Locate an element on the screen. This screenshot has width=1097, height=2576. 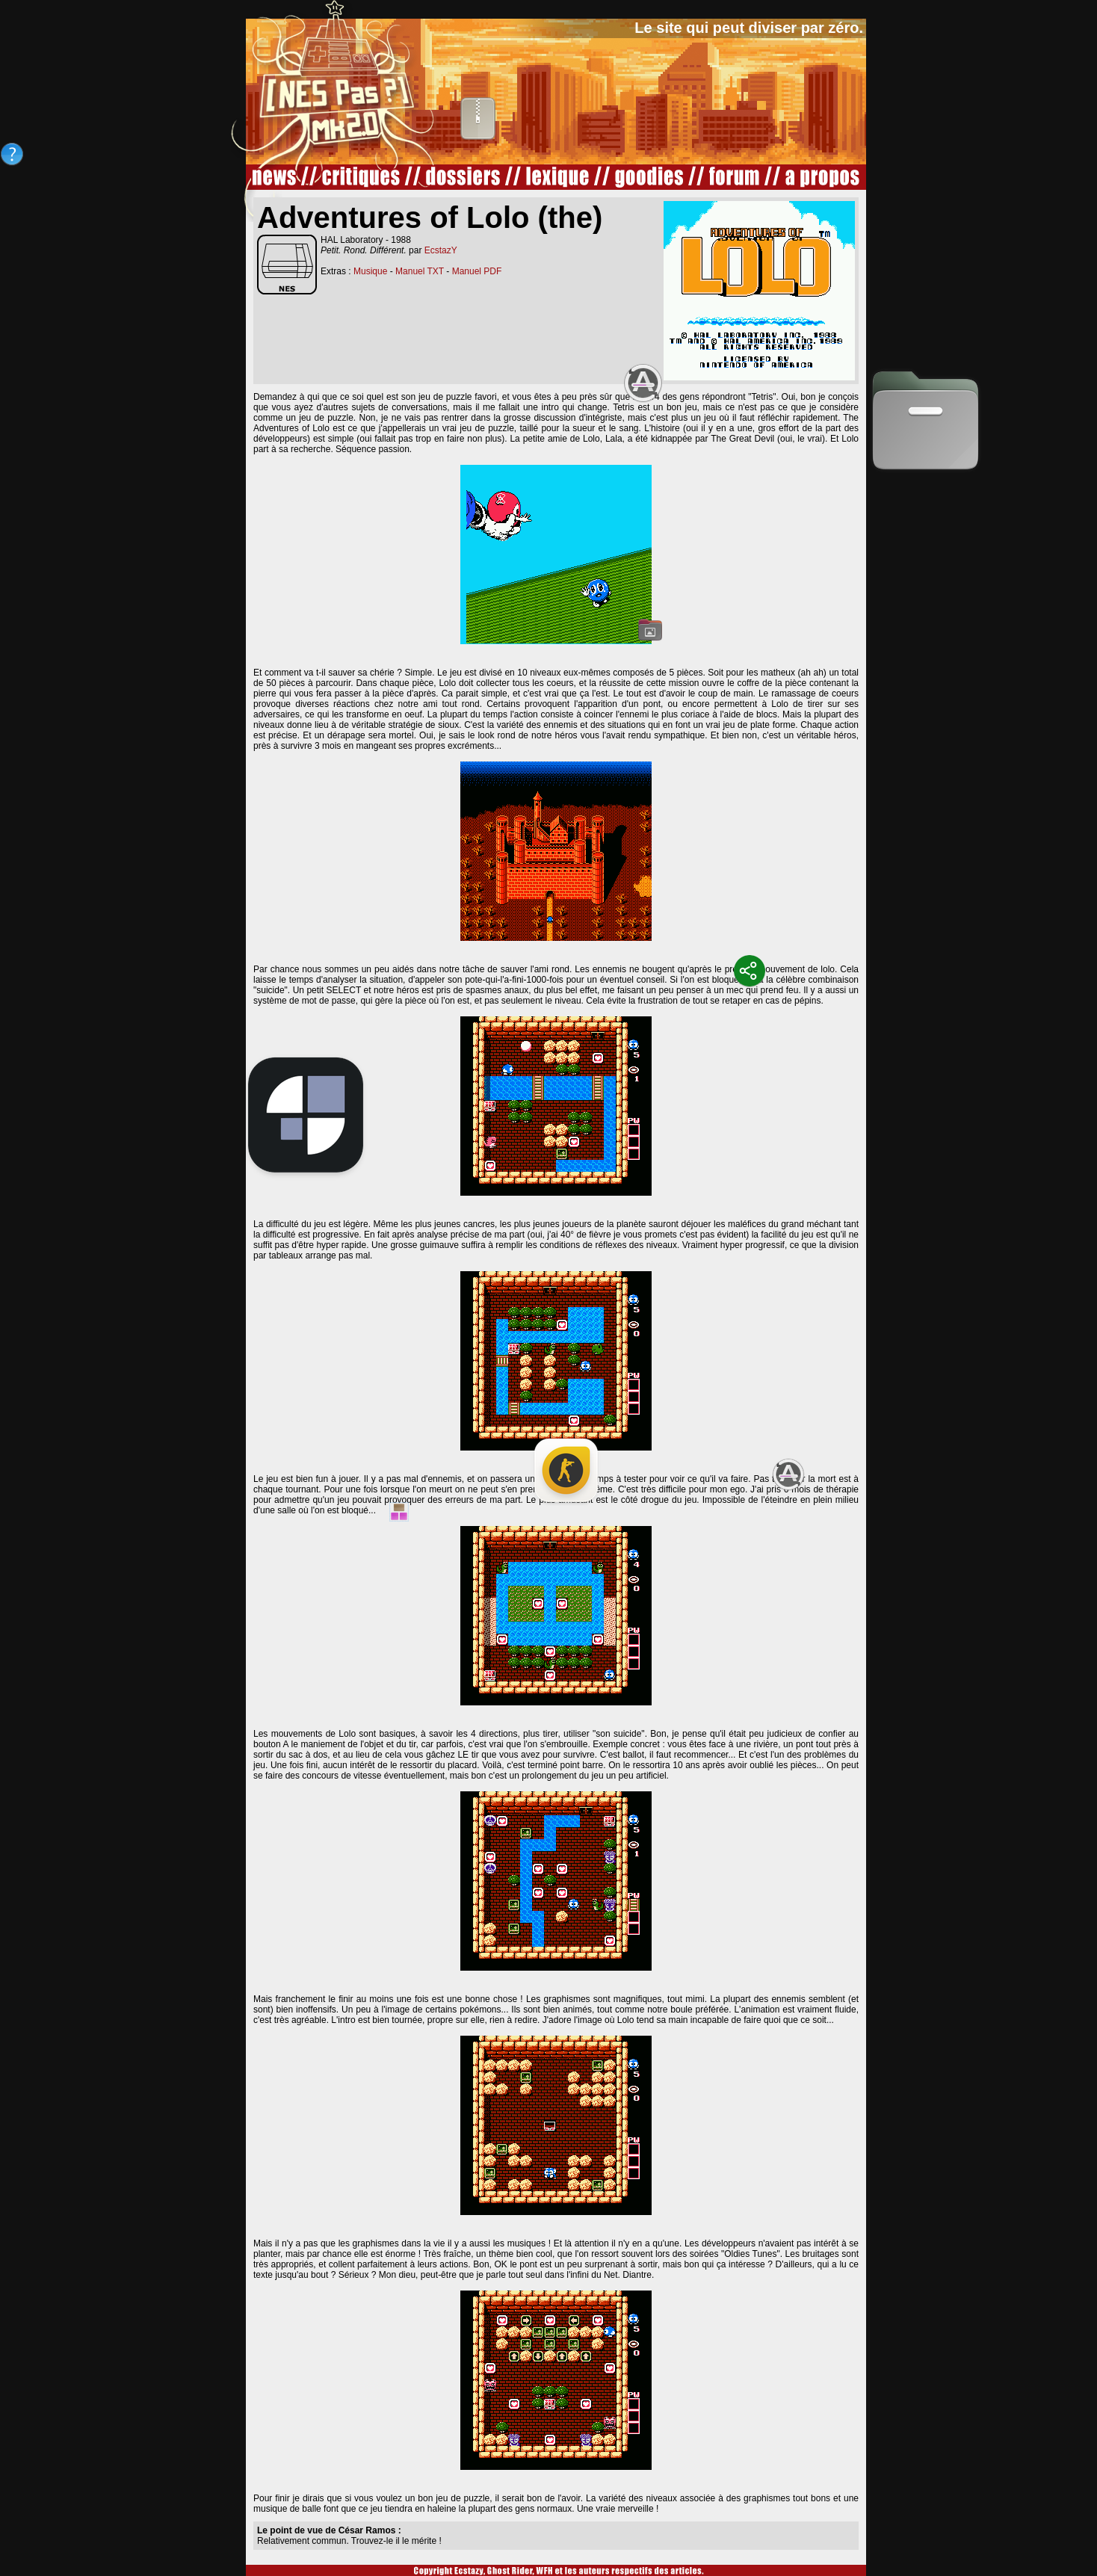
open engrampa archive manager is located at coordinates (478, 118).